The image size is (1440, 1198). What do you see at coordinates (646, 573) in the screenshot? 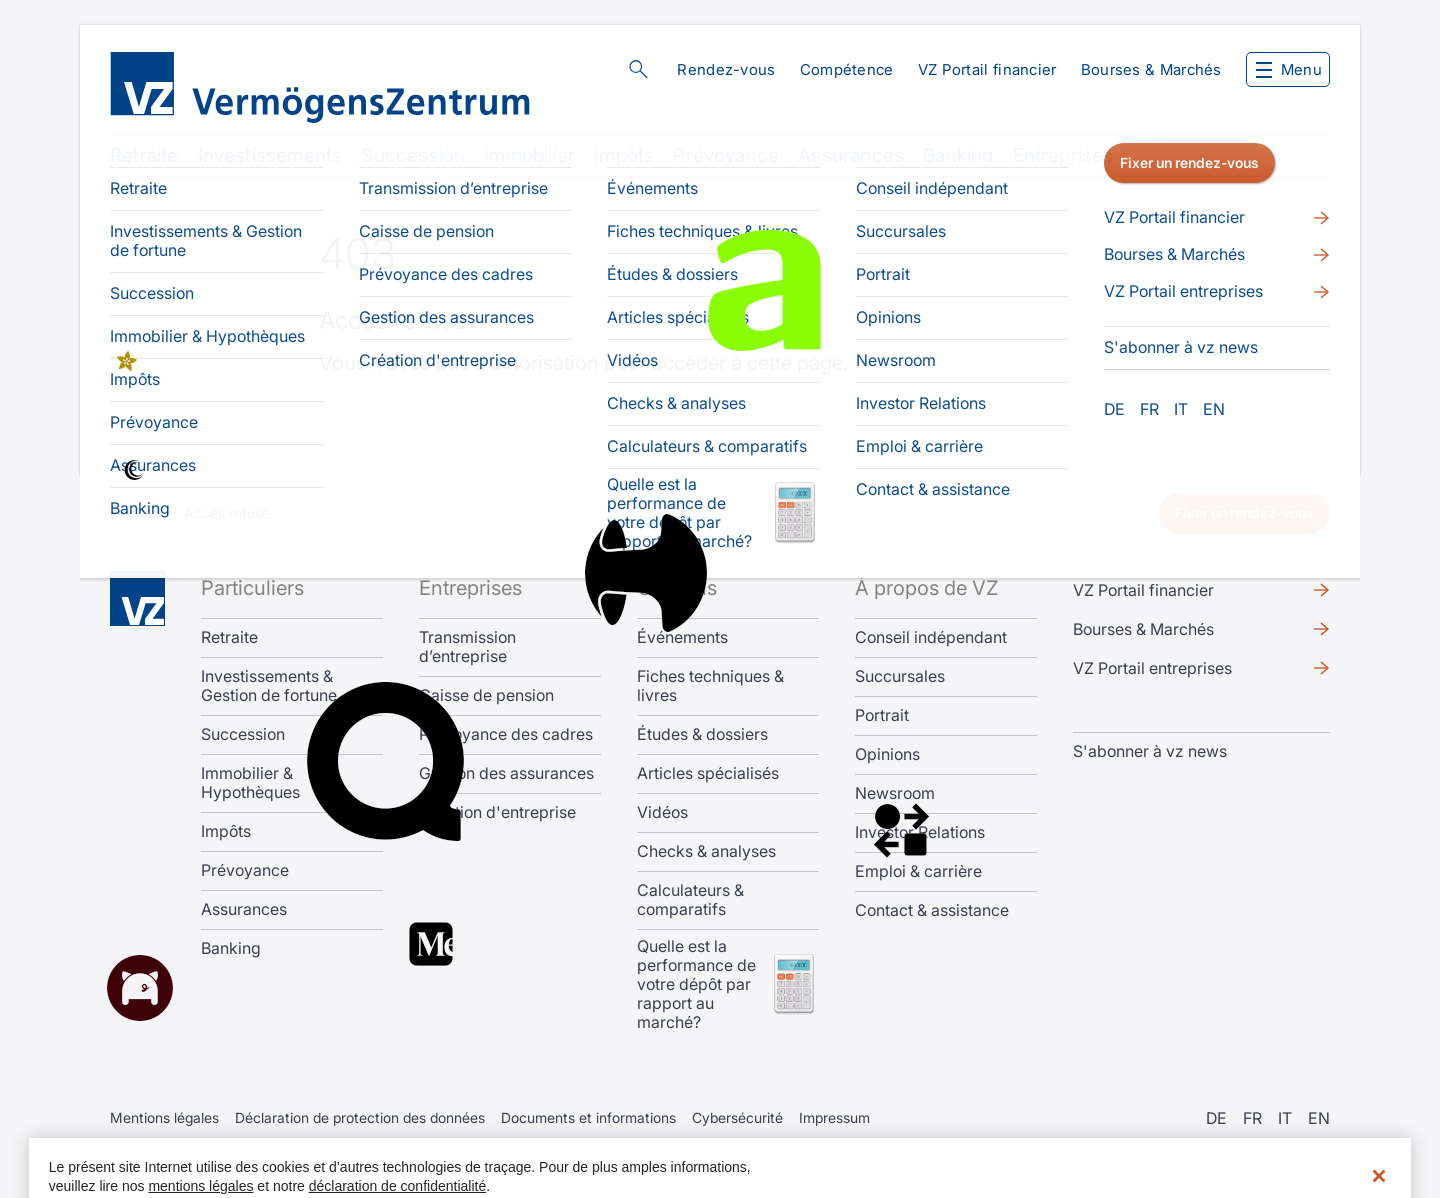
I see `havells brand logo` at bounding box center [646, 573].